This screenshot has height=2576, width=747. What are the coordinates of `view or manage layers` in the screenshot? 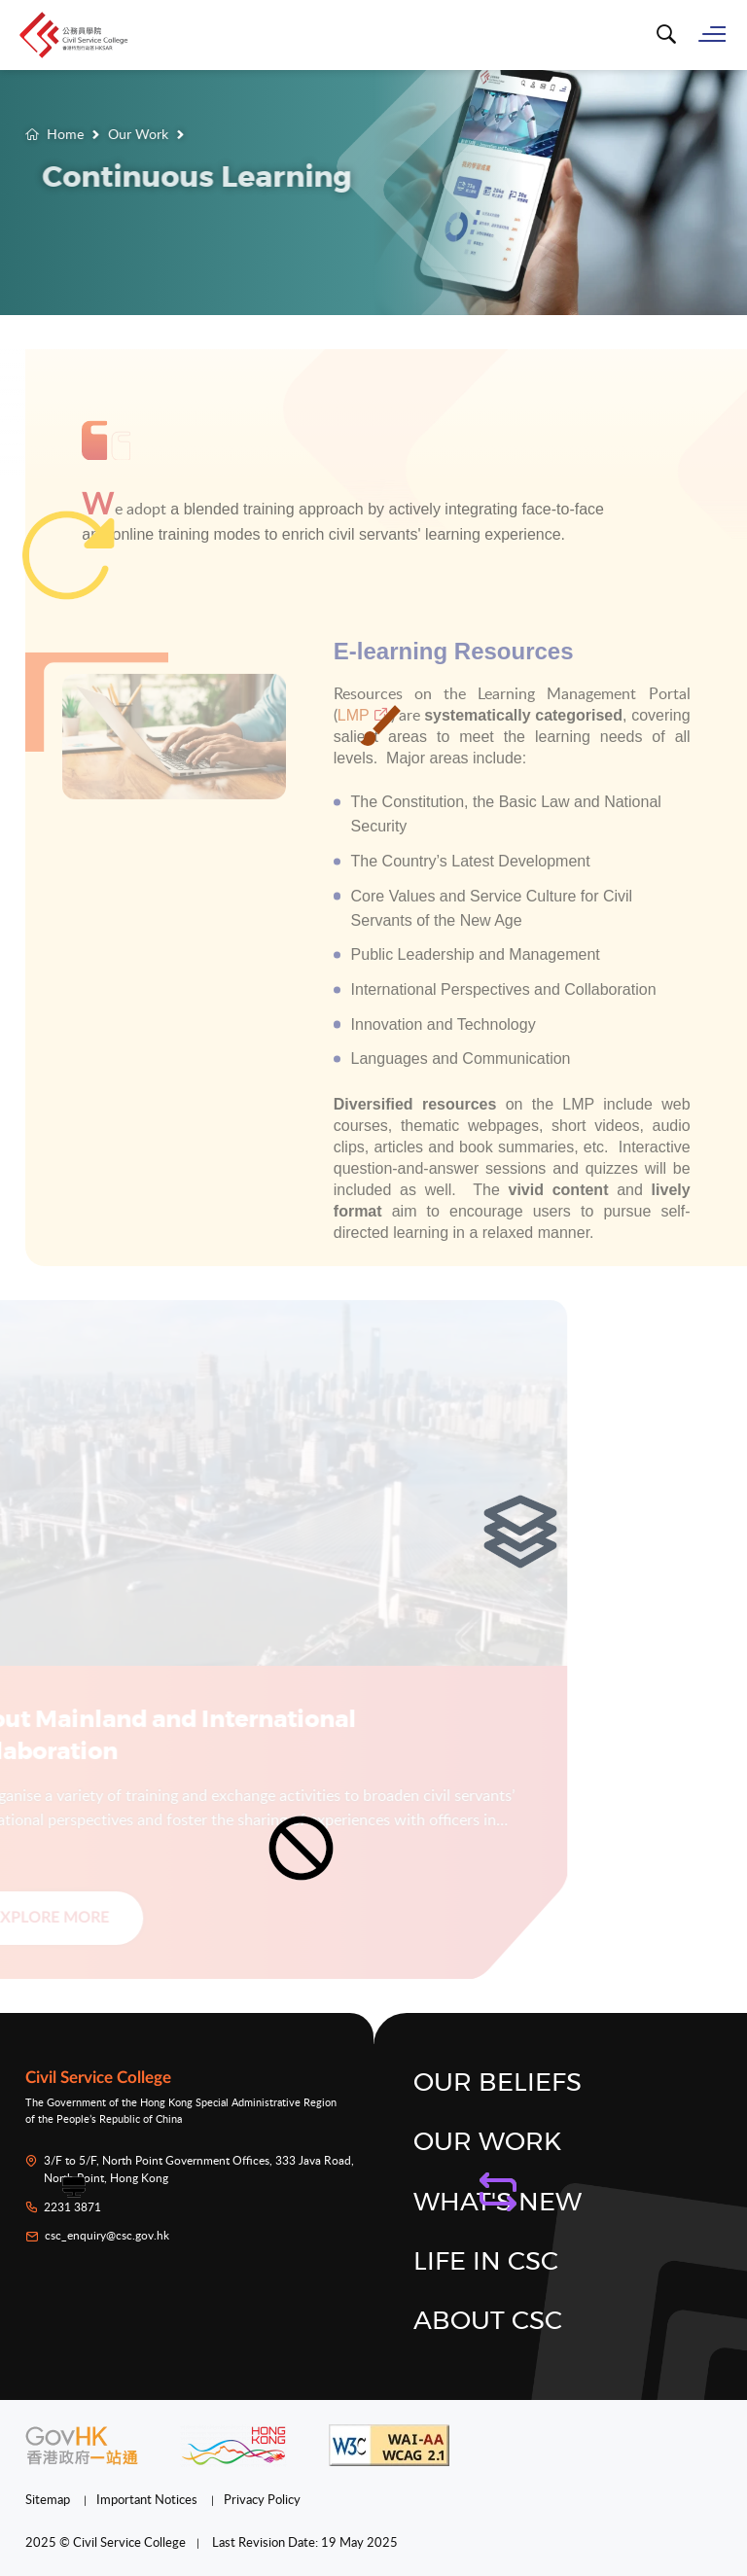 It's located at (520, 1532).